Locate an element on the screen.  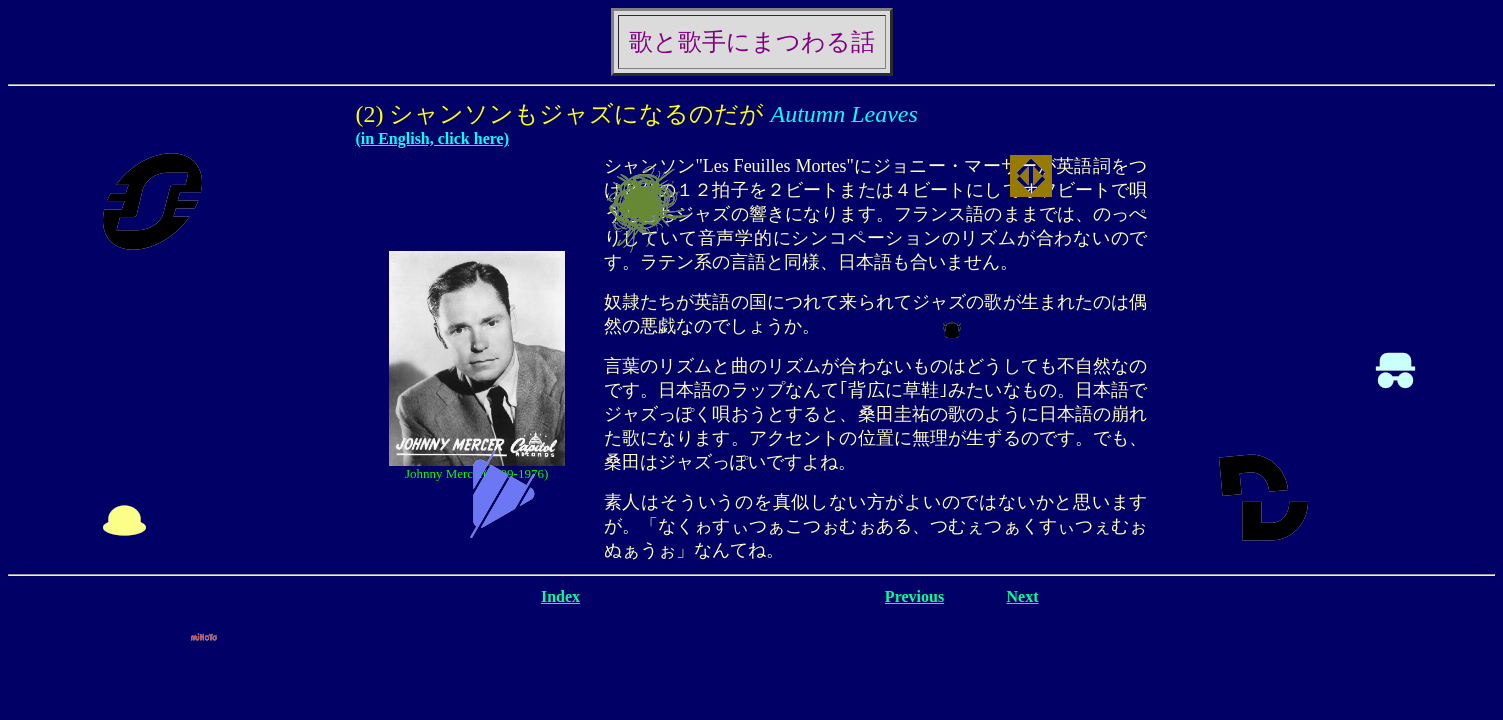
open Alfred app is located at coordinates (124, 520).